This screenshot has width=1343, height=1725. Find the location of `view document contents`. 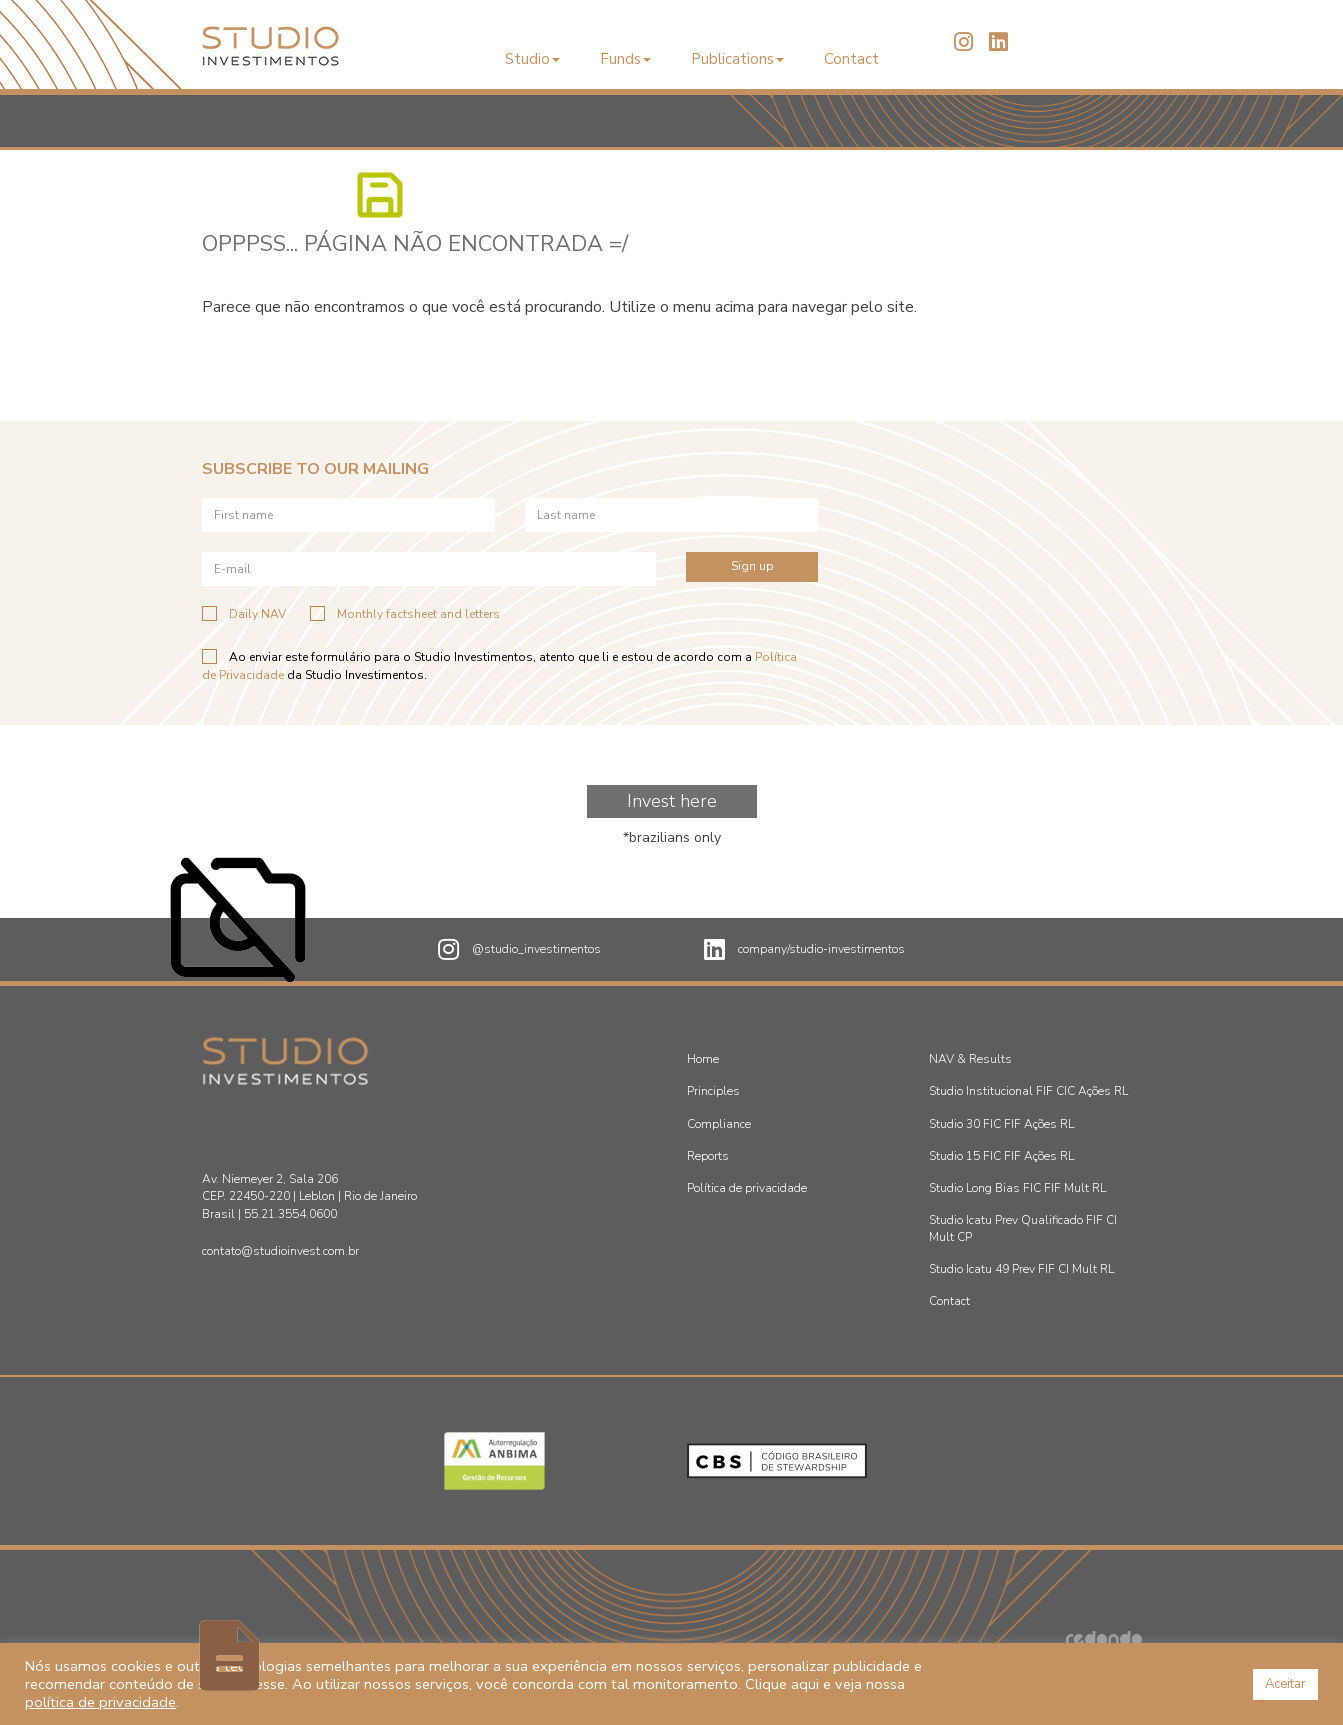

view document contents is located at coordinates (229, 1655).